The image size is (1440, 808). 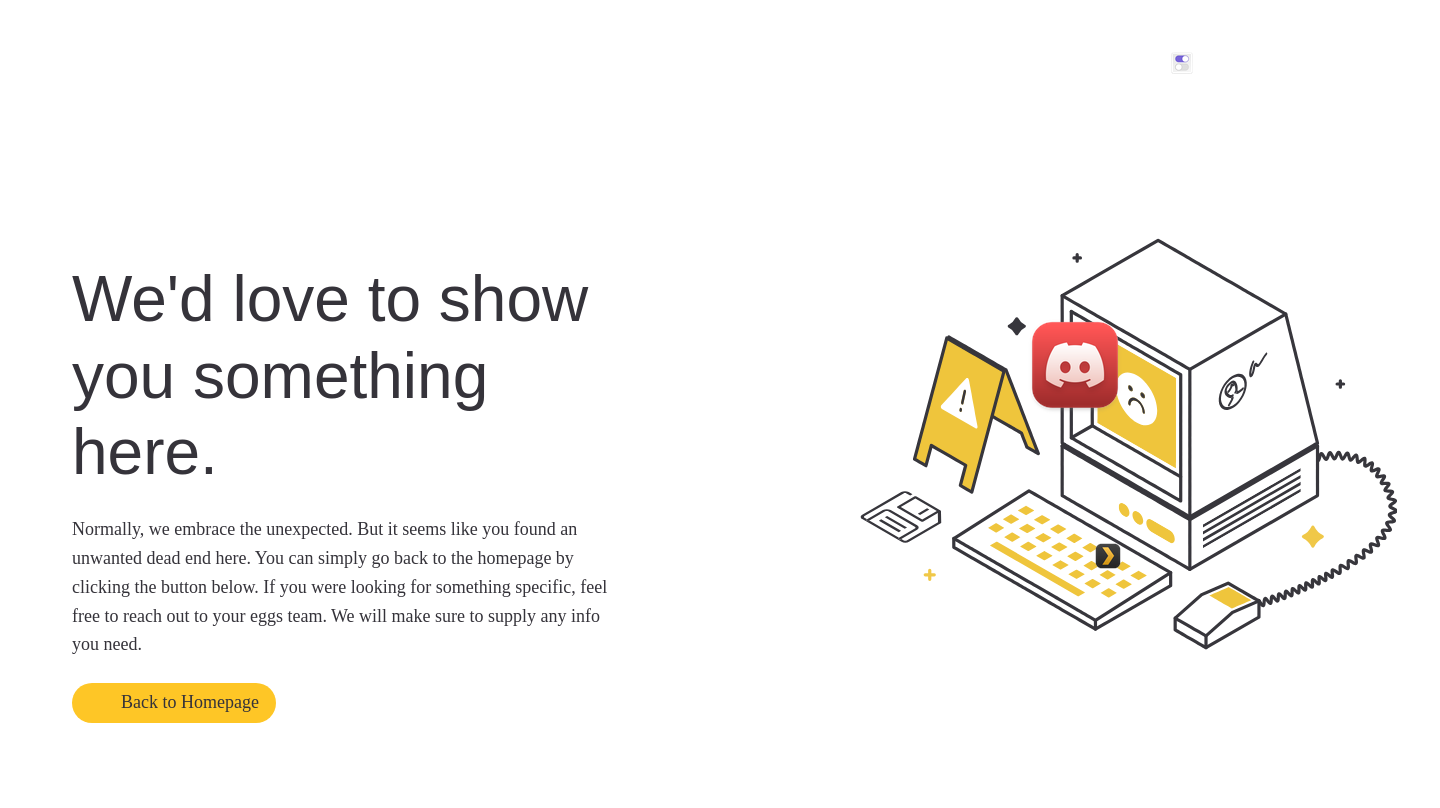 What do you see at coordinates (1075, 365) in the screenshot?
I see `open lightcord messaging app` at bounding box center [1075, 365].